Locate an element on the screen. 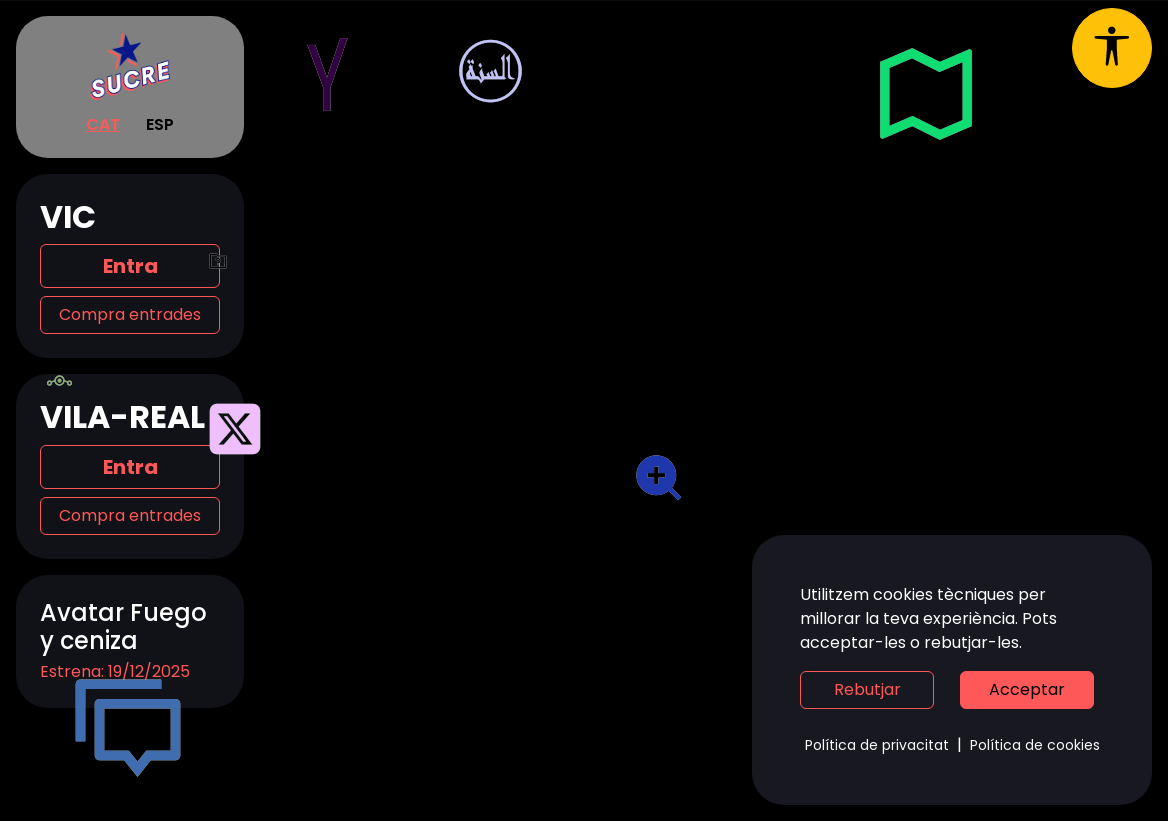 The width and height of the screenshot is (1168, 821). start a group discussion or conversation is located at coordinates (128, 727).